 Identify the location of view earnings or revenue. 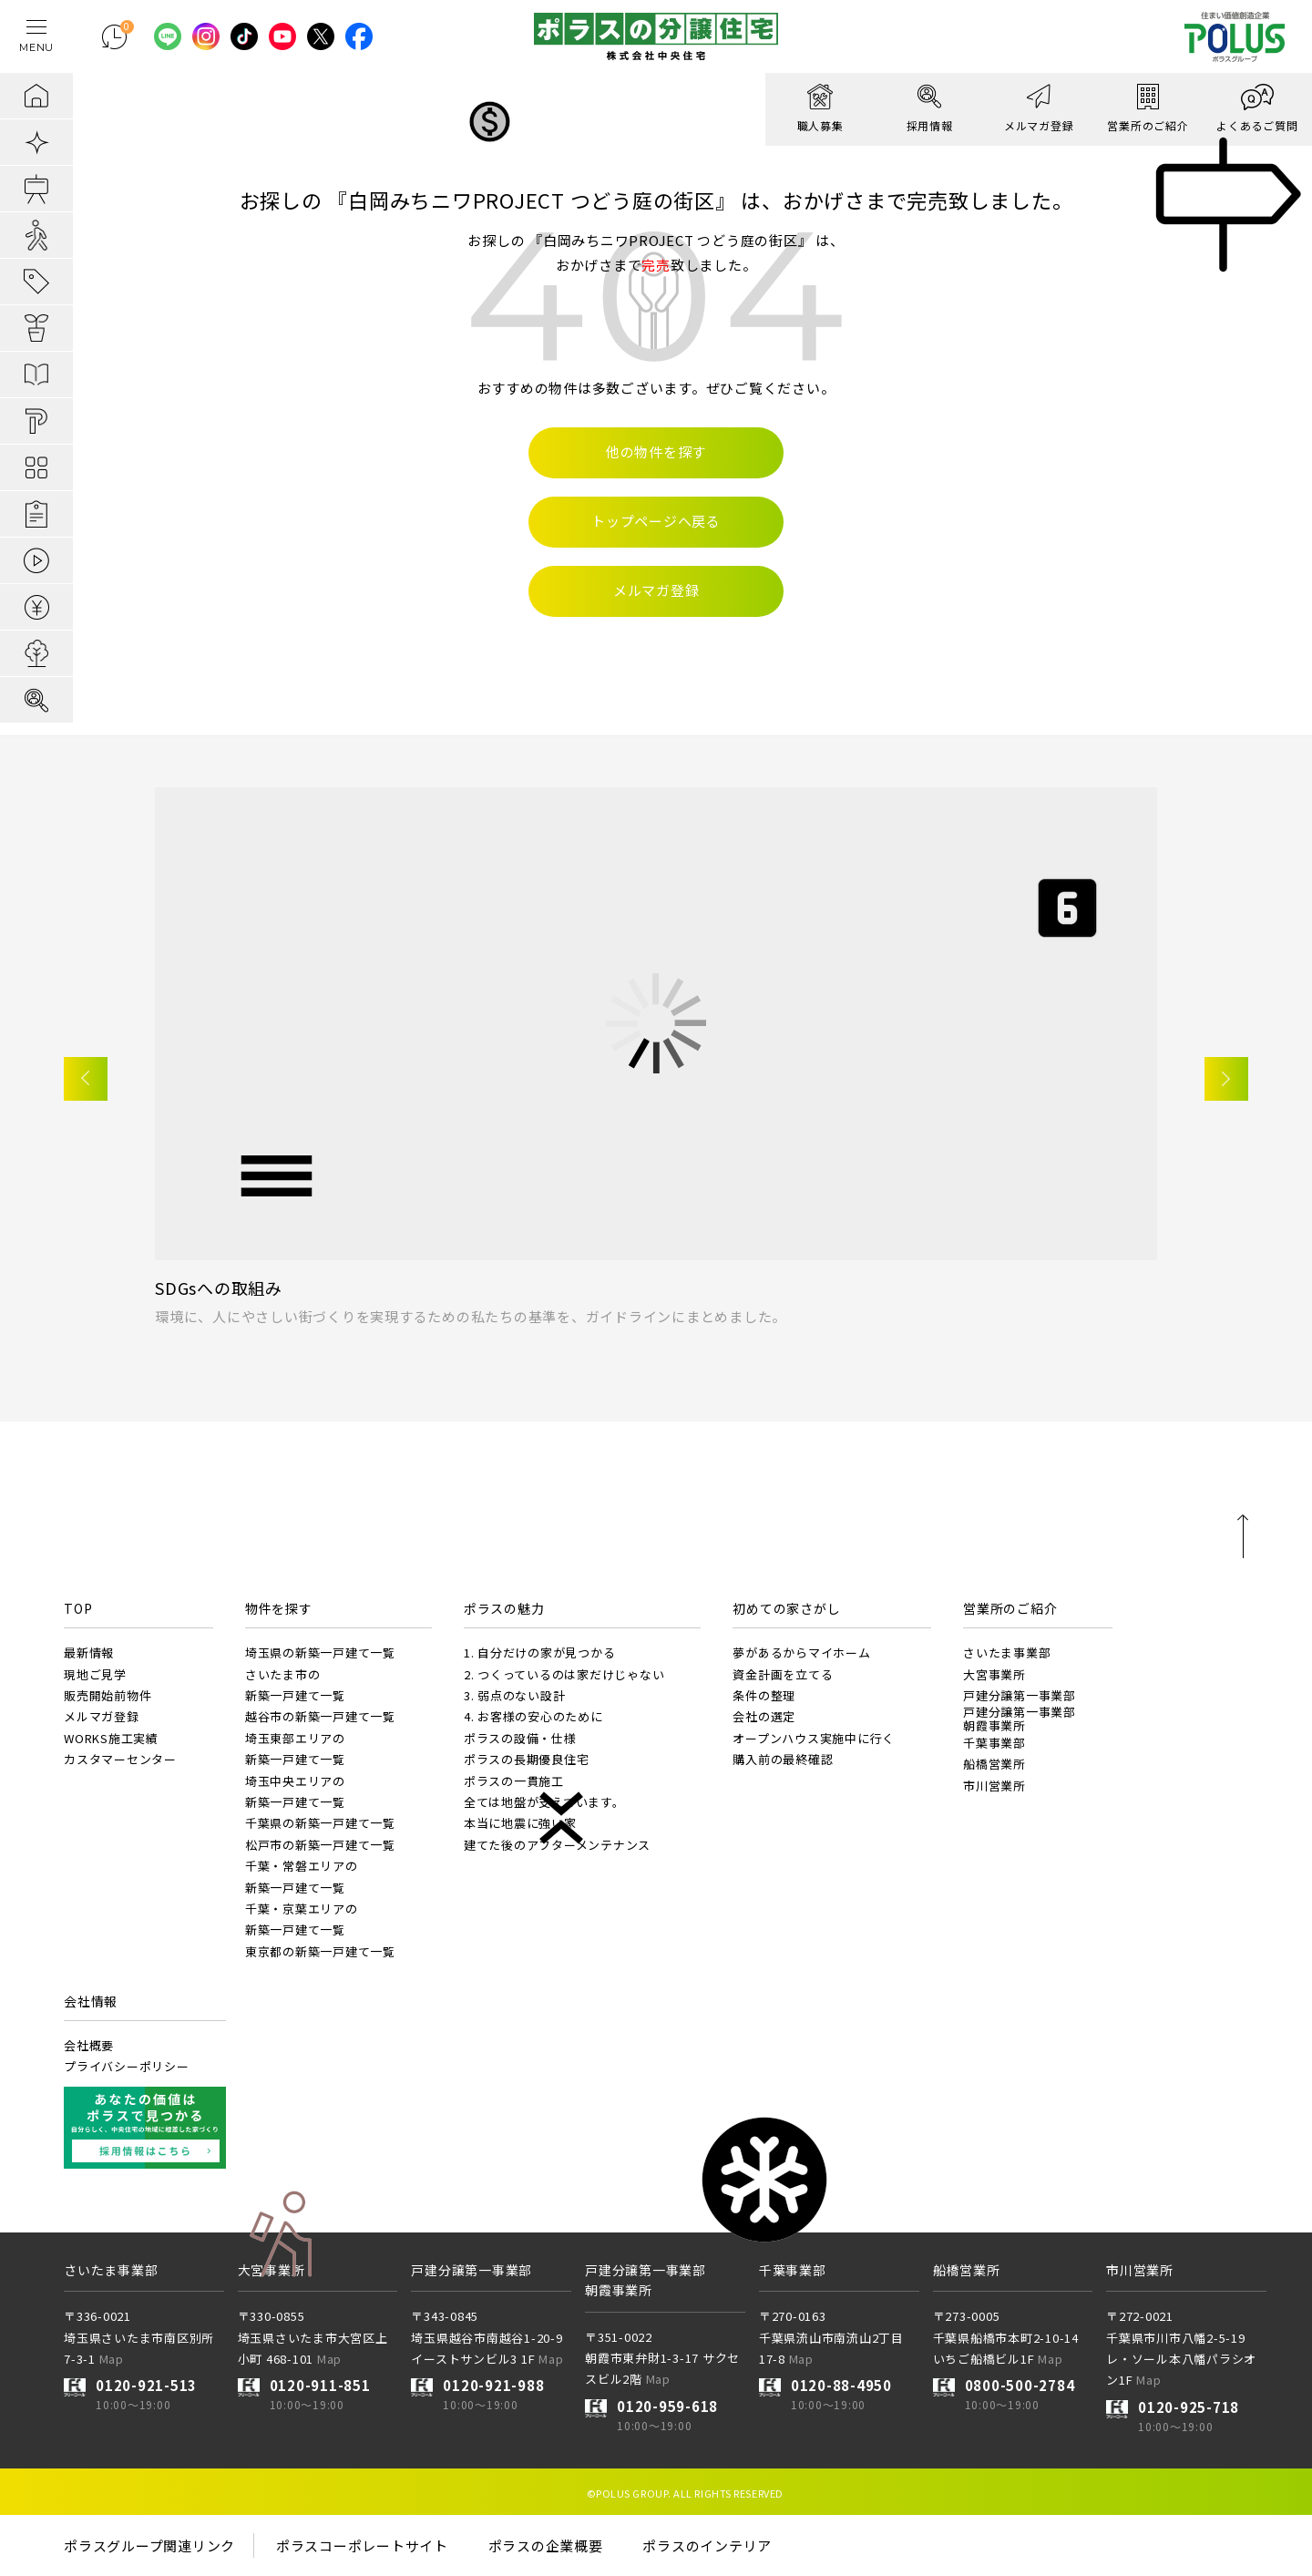
(489, 121).